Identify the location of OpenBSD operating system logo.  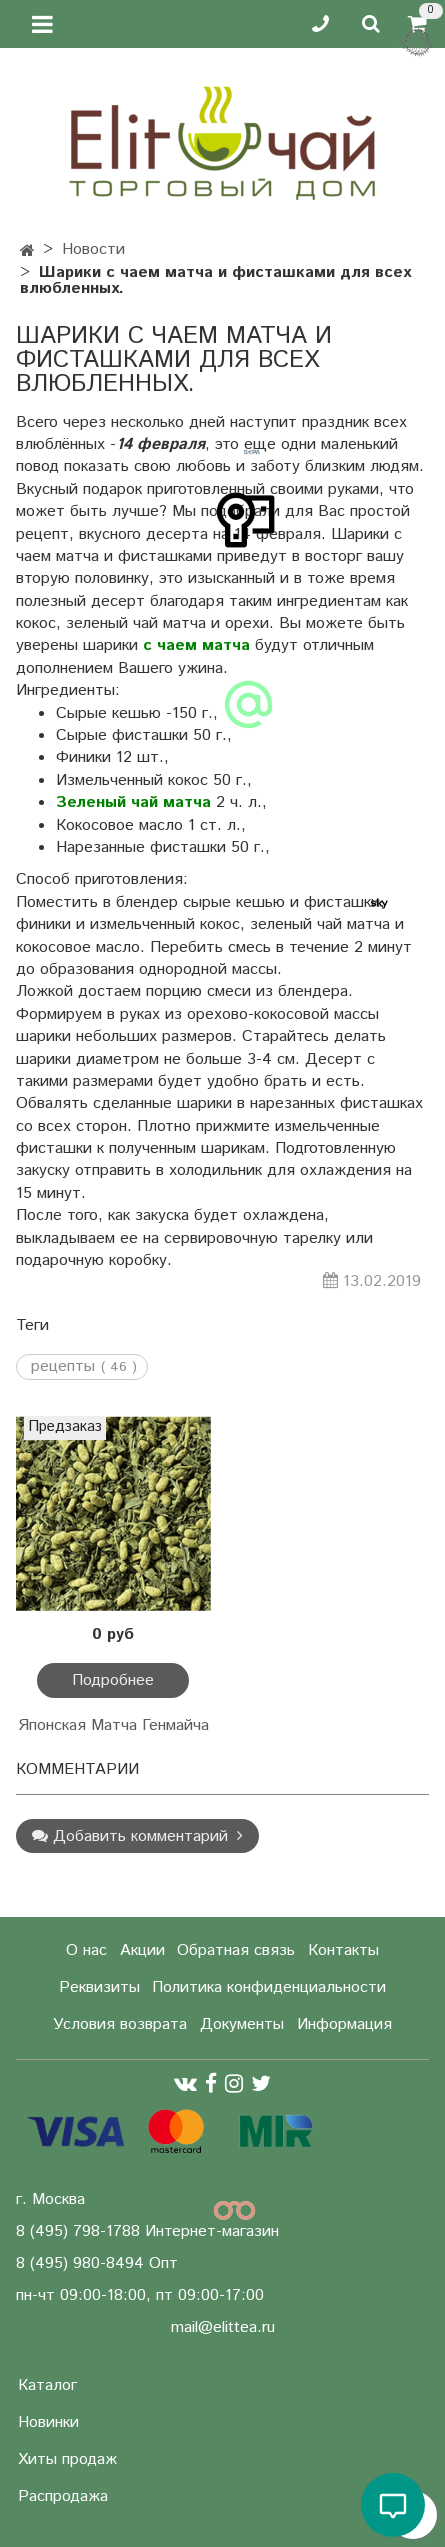
(416, 42).